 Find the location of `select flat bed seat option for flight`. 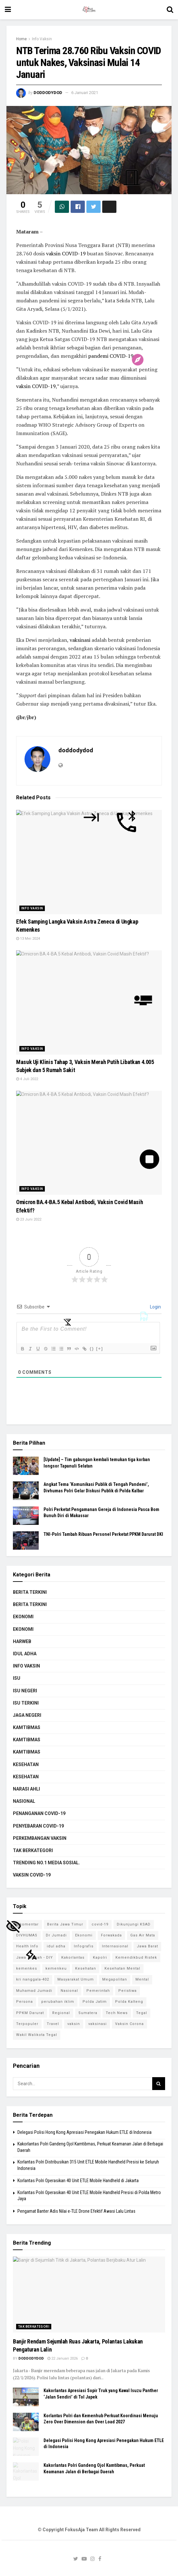

select flat bed seat option for flight is located at coordinates (143, 1000).